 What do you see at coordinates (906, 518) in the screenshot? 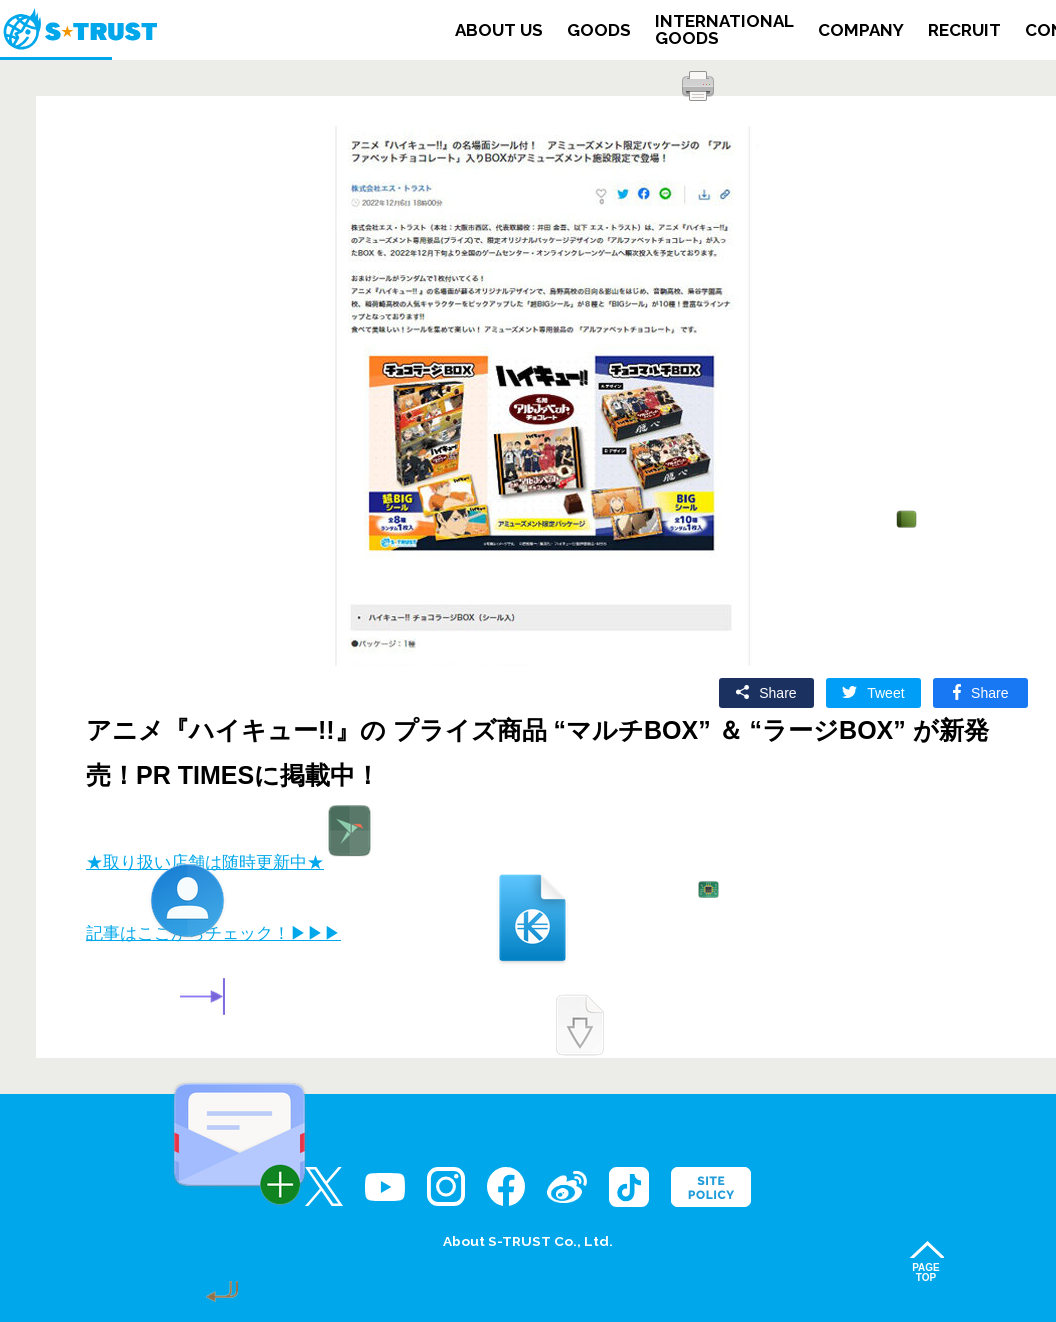
I see `access the desktop folder` at bounding box center [906, 518].